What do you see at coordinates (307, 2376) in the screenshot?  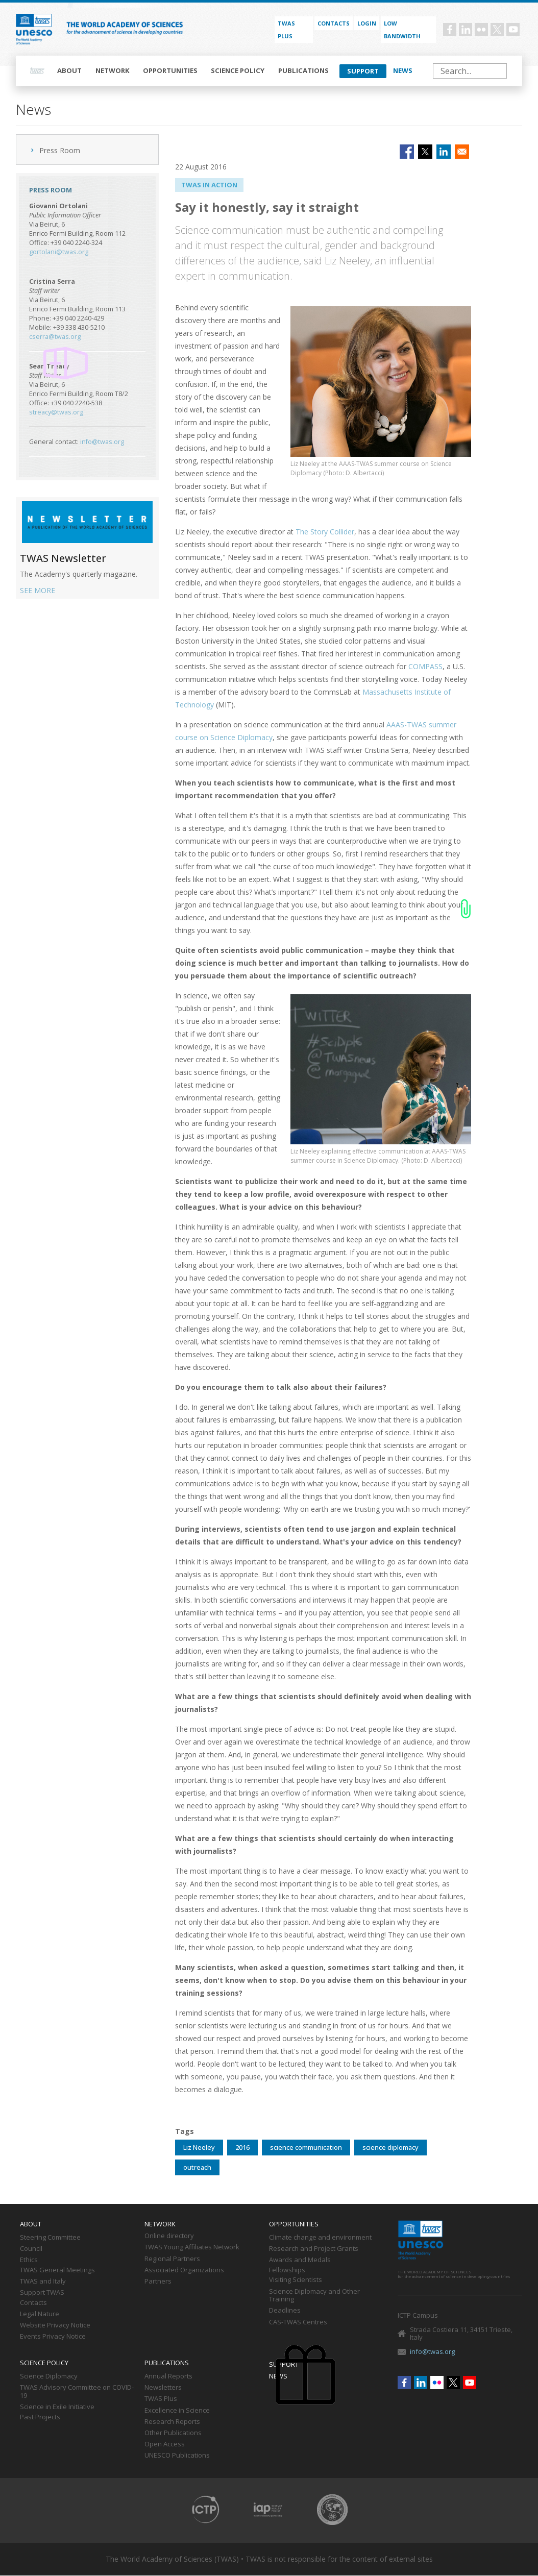 I see `access gifts or rewards` at bounding box center [307, 2376].